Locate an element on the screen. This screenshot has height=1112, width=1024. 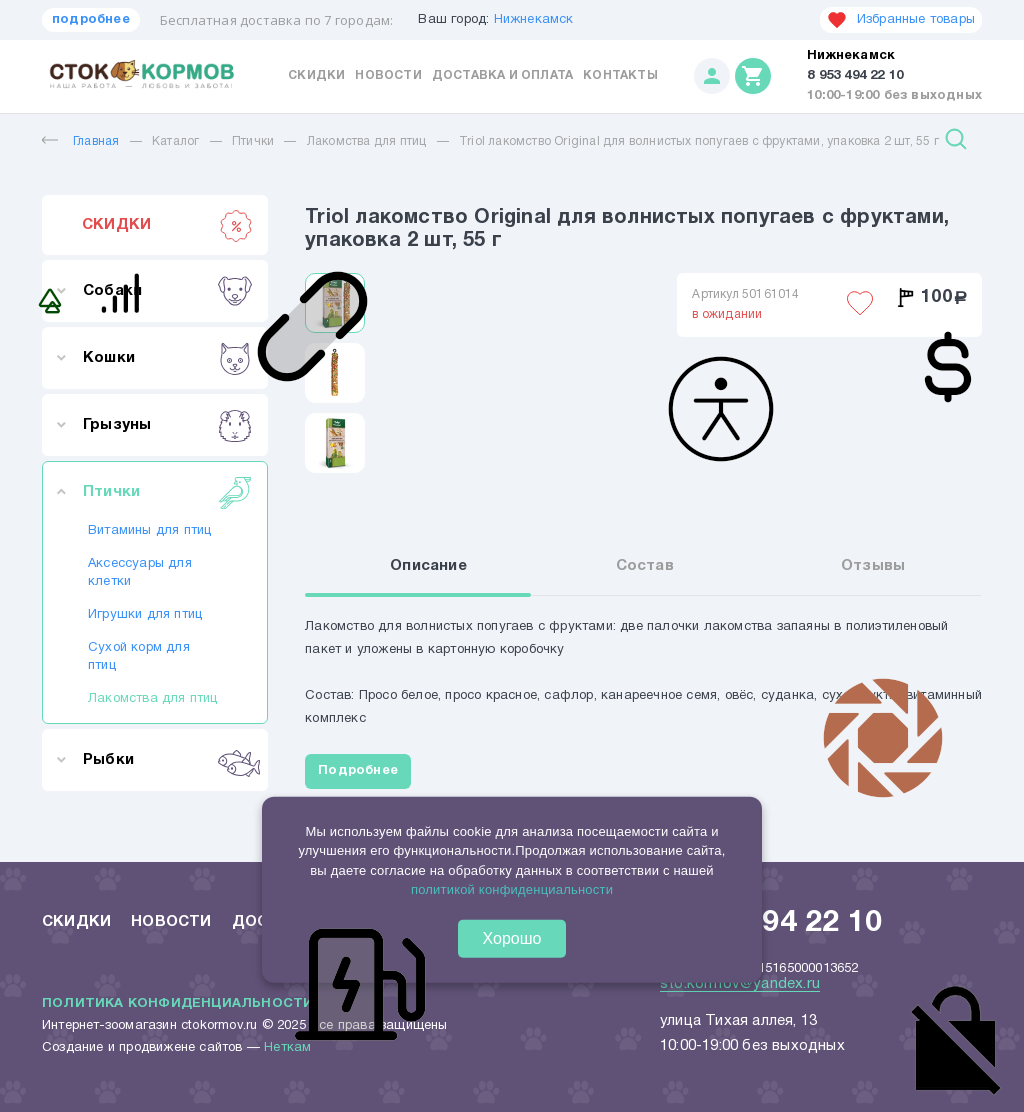
disconnect or unlink connected items is located at coordinates (312, 326).